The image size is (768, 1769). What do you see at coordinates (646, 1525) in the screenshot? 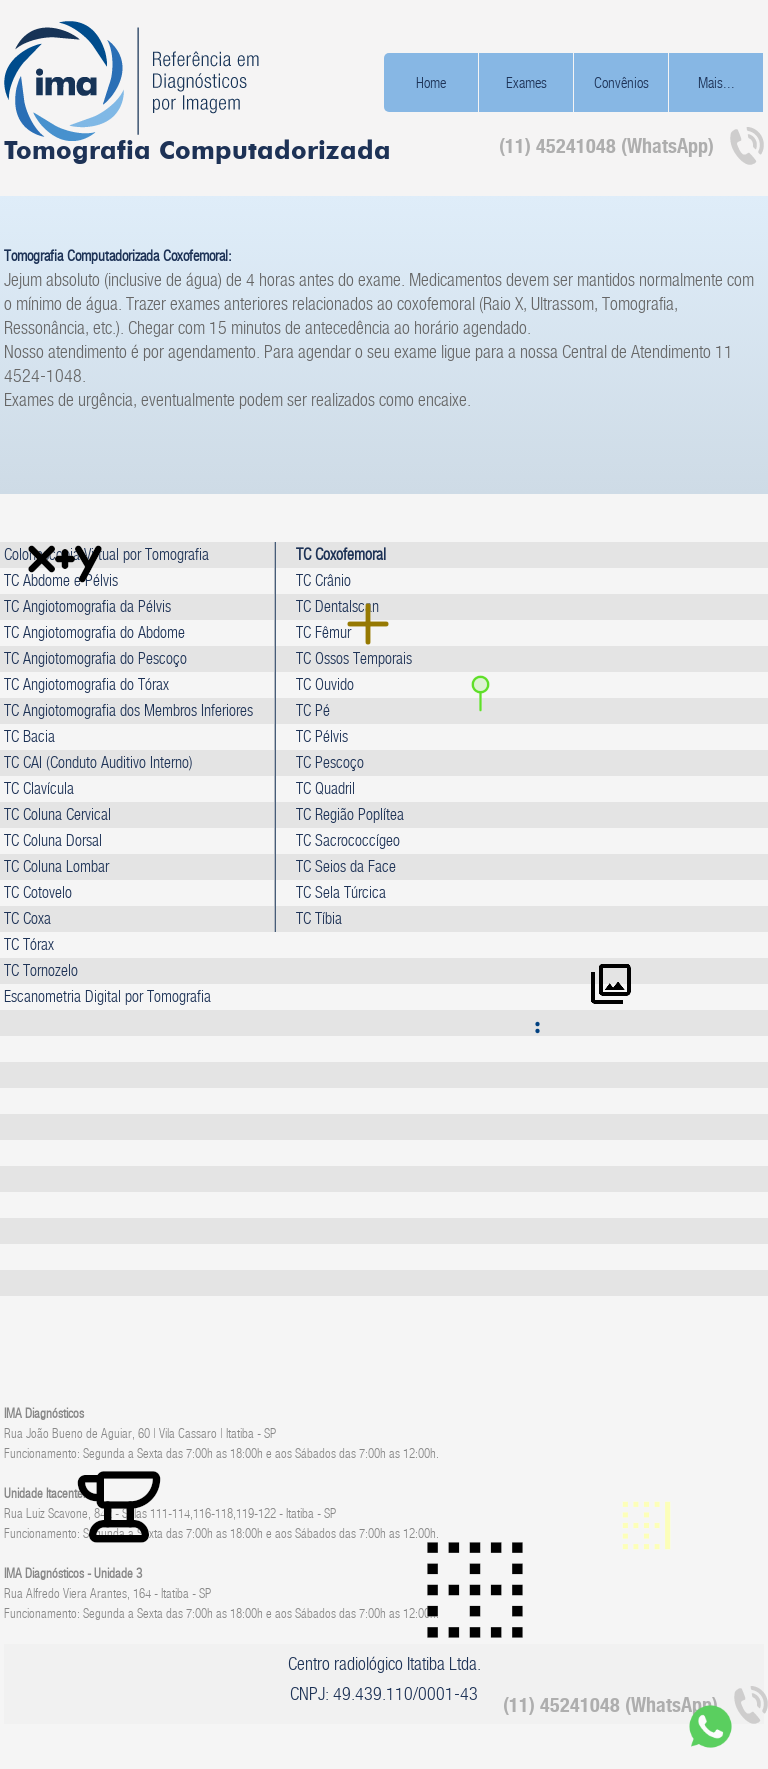
I see `apply border to the right side of a cell or element` at bounding box center [646, 1525].